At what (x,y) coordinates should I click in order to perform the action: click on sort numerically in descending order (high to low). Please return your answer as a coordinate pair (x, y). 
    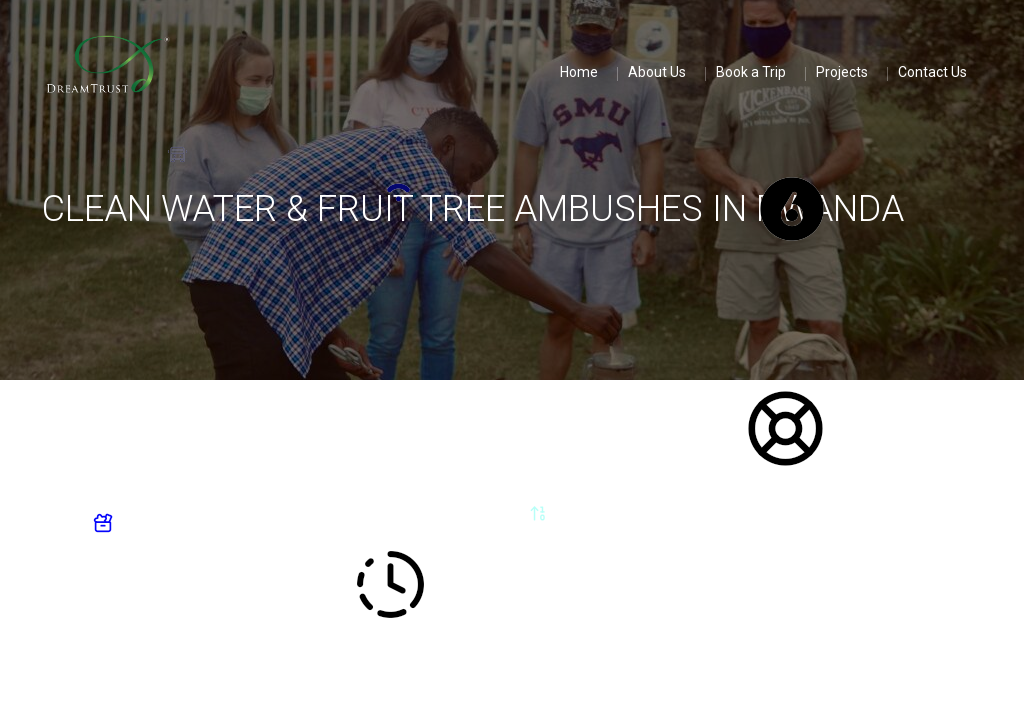
    Looking at the image, I should click on (538, 513).